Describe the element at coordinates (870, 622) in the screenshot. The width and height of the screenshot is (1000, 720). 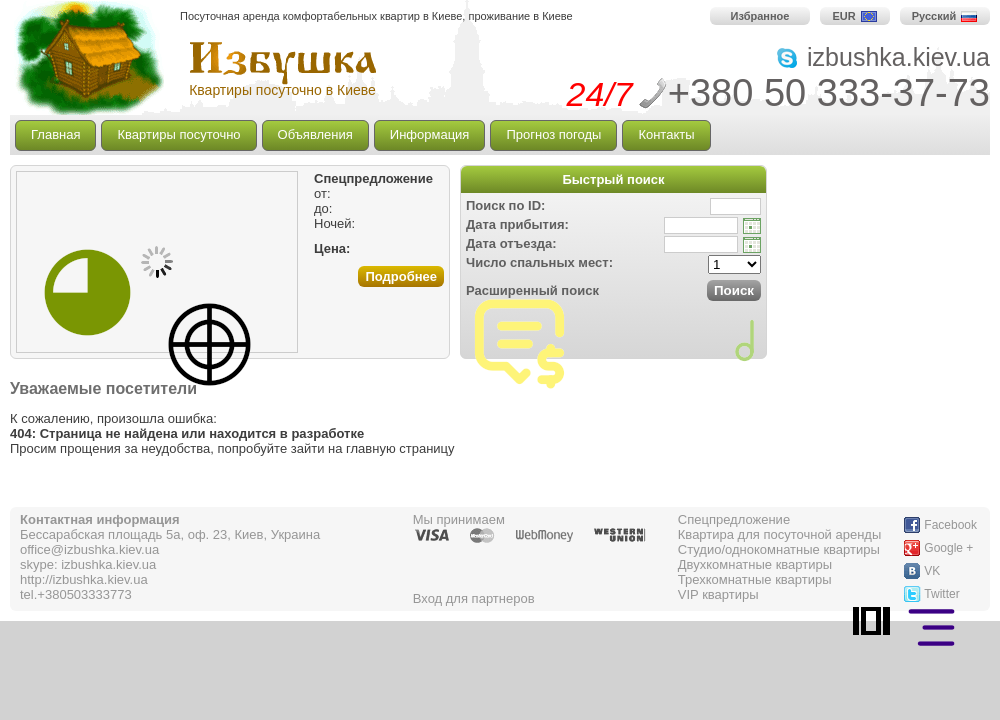
I see `switch to column or array view layout` at that location.